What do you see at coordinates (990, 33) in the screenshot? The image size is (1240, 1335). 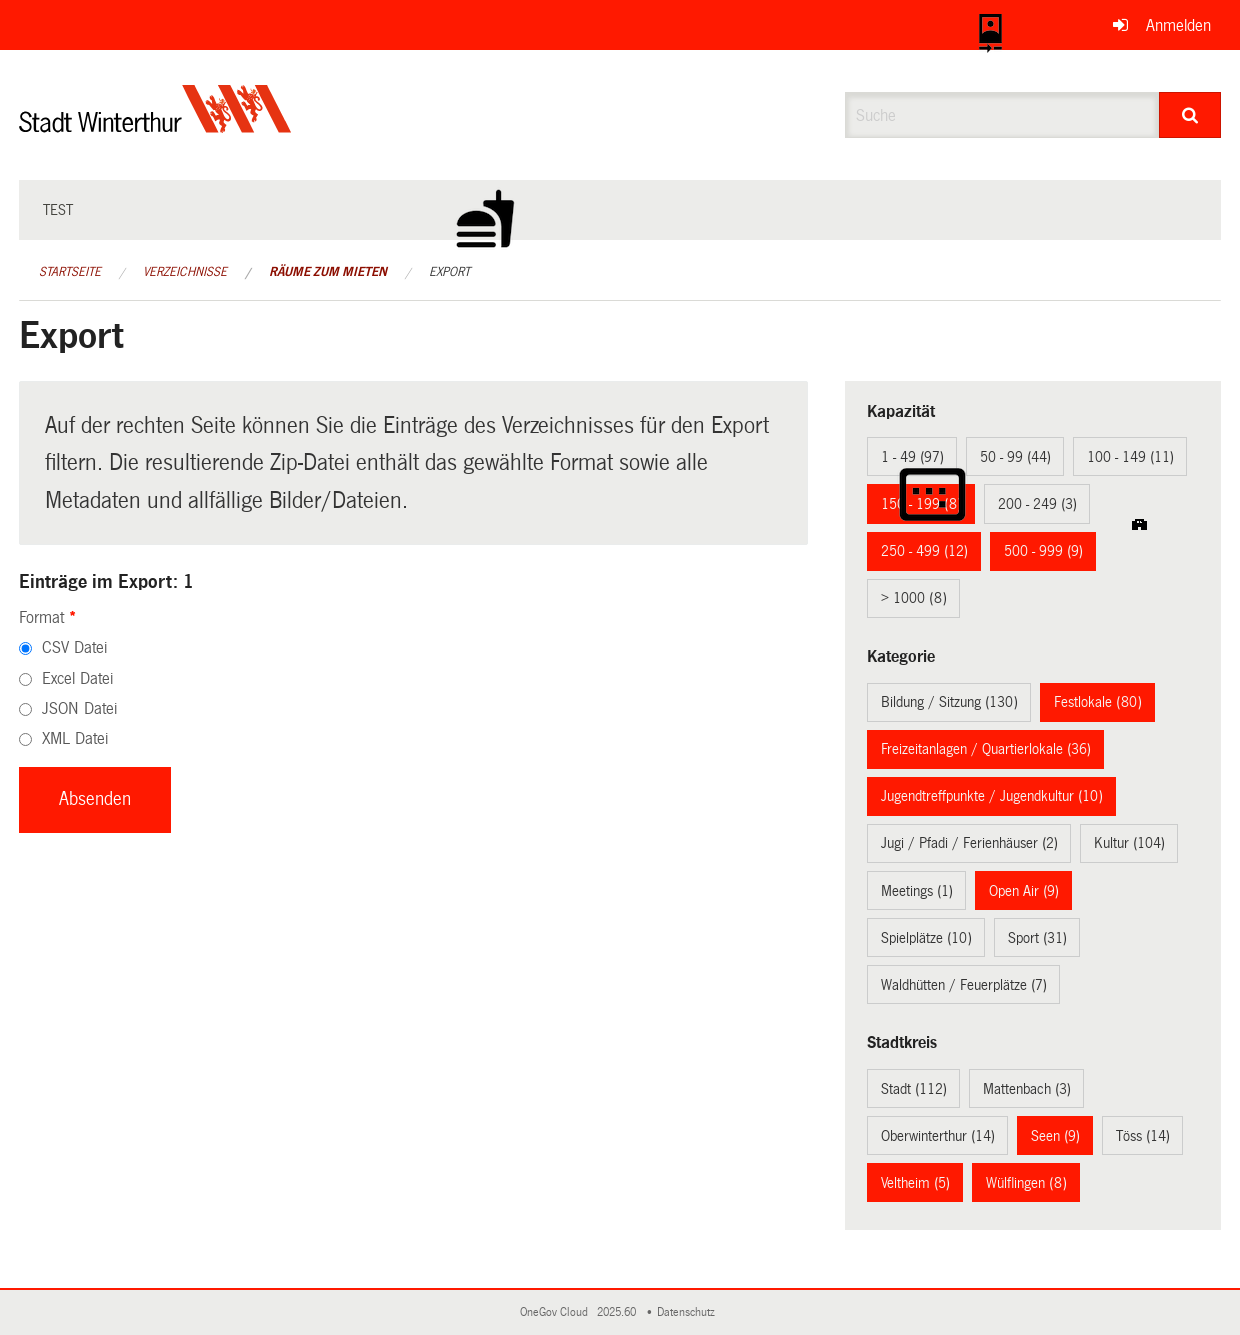 I see `switch to front-facing camera` at bounding box center [990, 33].